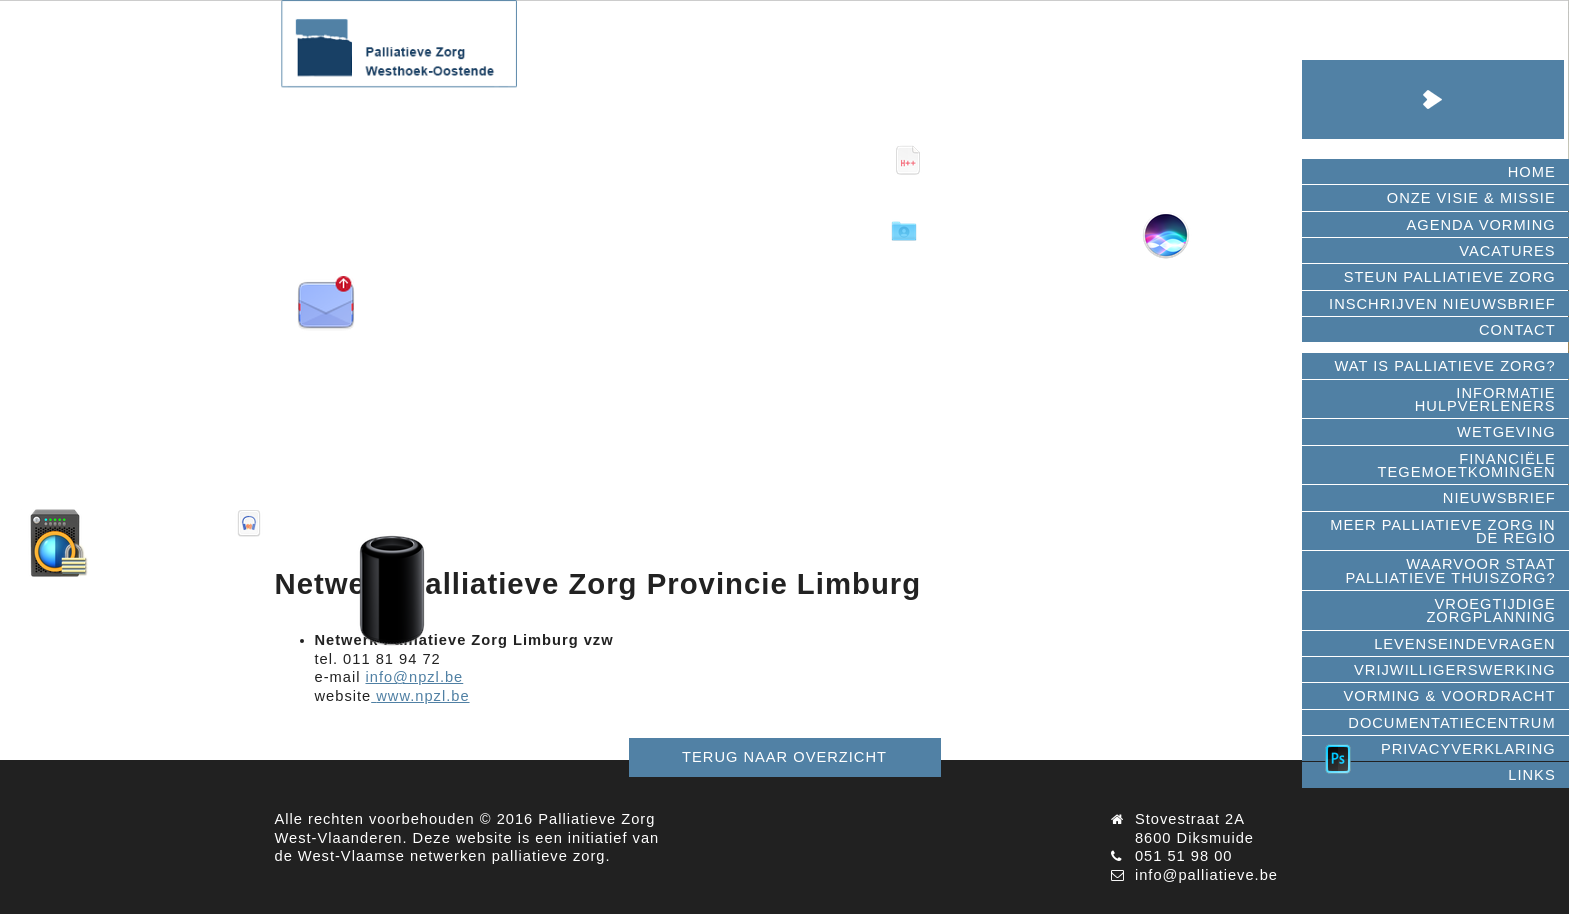  I want to click on audacity audio project file, so click(249, 523).